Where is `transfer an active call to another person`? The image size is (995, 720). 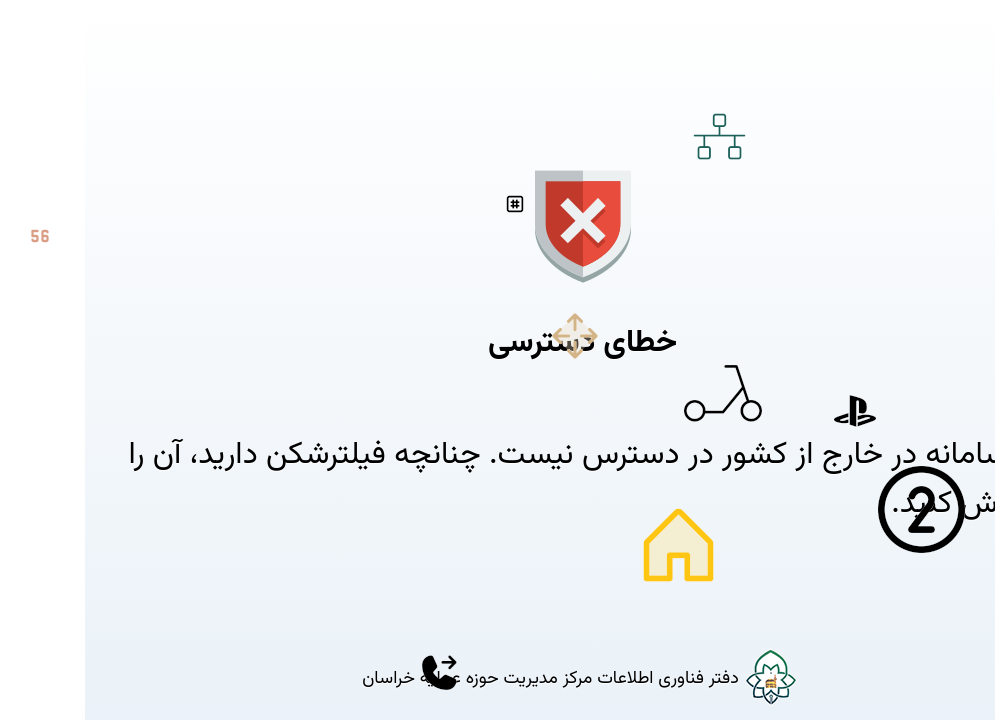 transfer an active call to another person is located at coordinates (440, 672).